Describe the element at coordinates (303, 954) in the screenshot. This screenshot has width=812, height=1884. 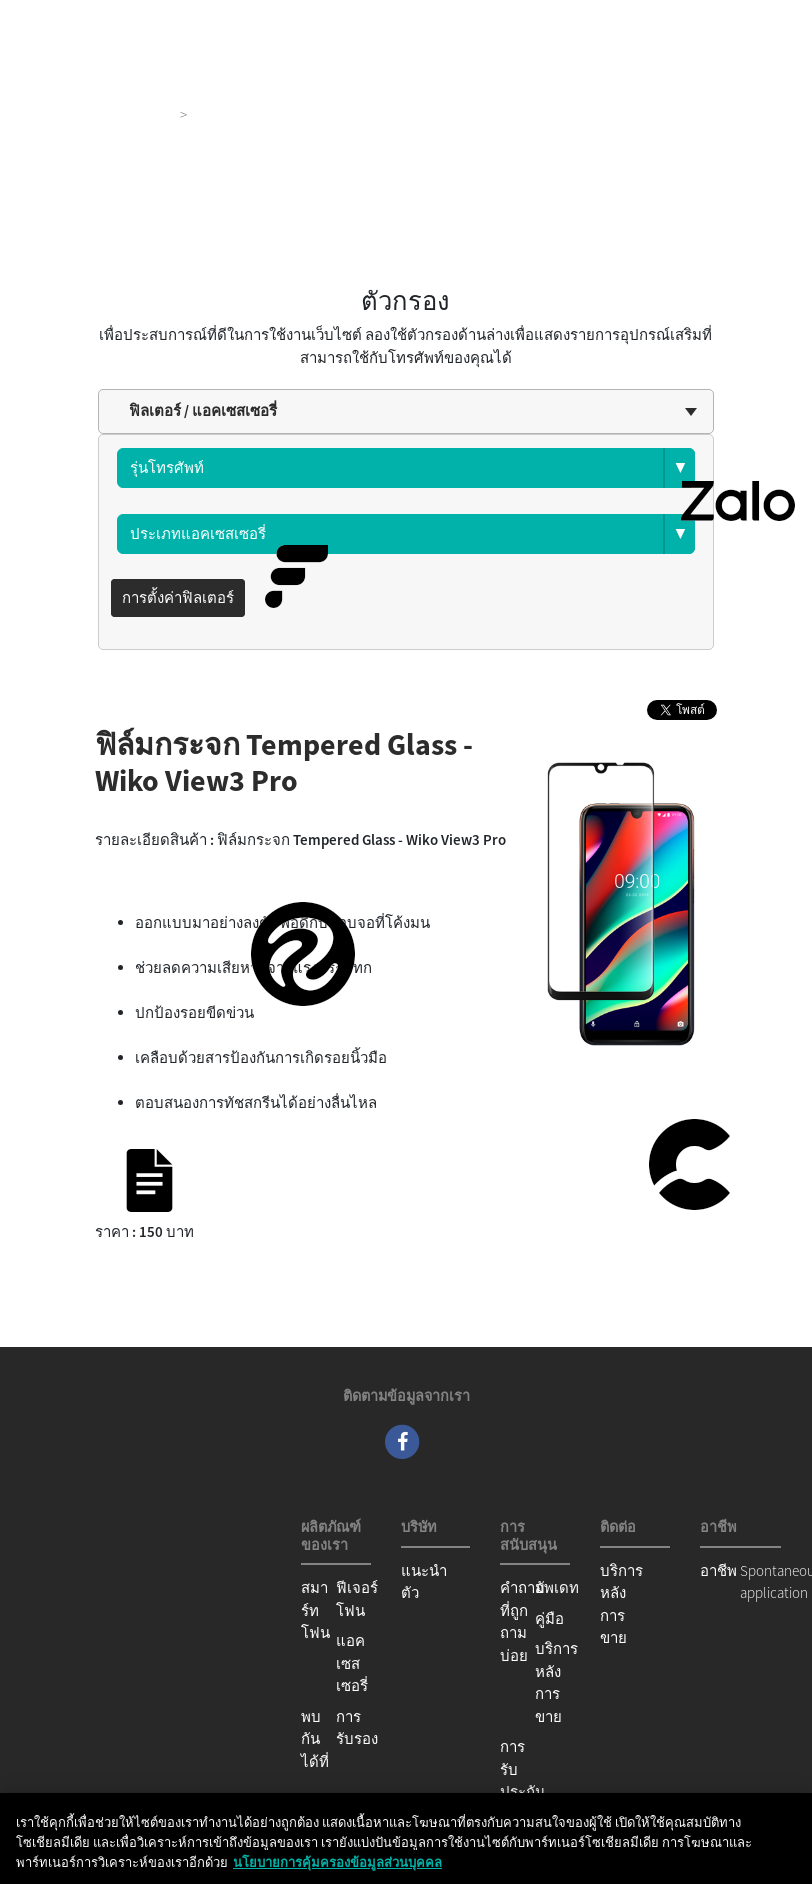
I see `open Roboflow app or website` at that location.